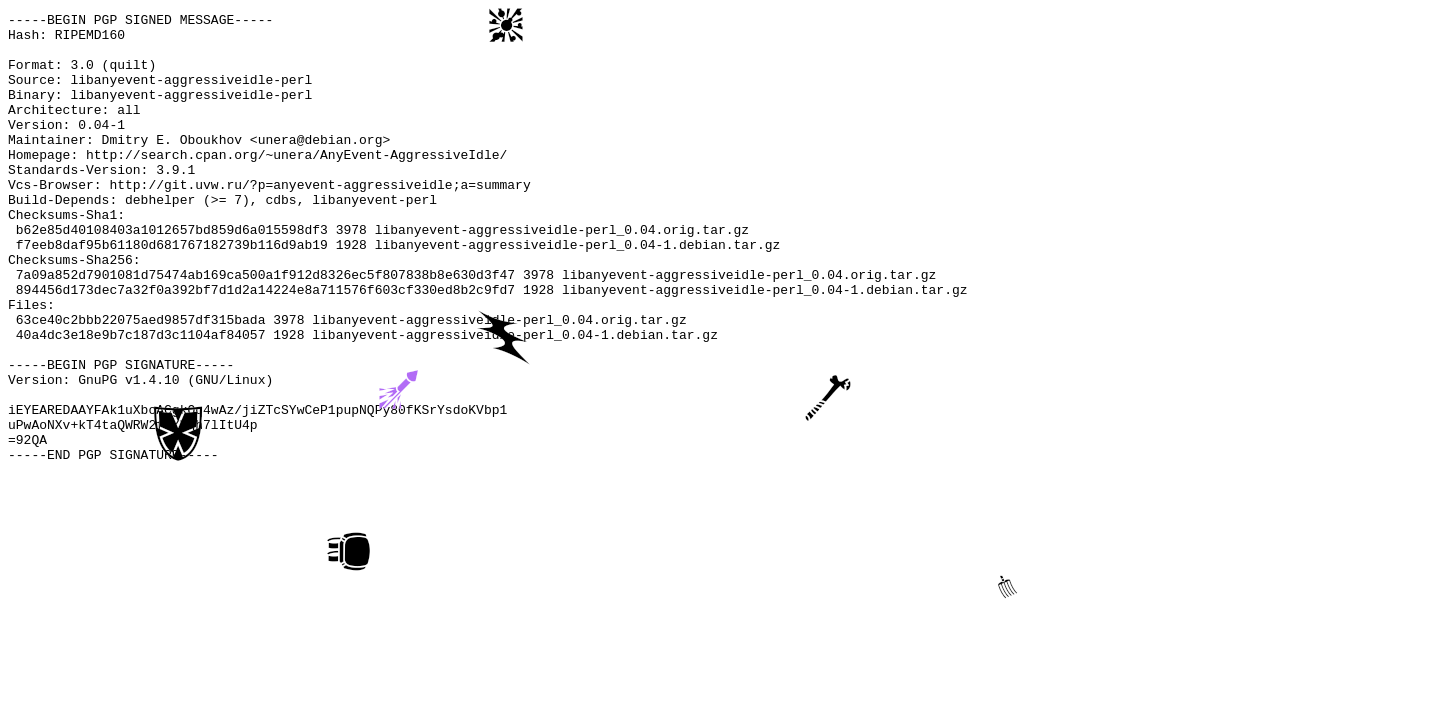 The image size is (1440, 720). What do you see at coordinates (399, 389) in the screenshot?
I see `launch celebration or fireworks effect` at bounding box center [399, 389].